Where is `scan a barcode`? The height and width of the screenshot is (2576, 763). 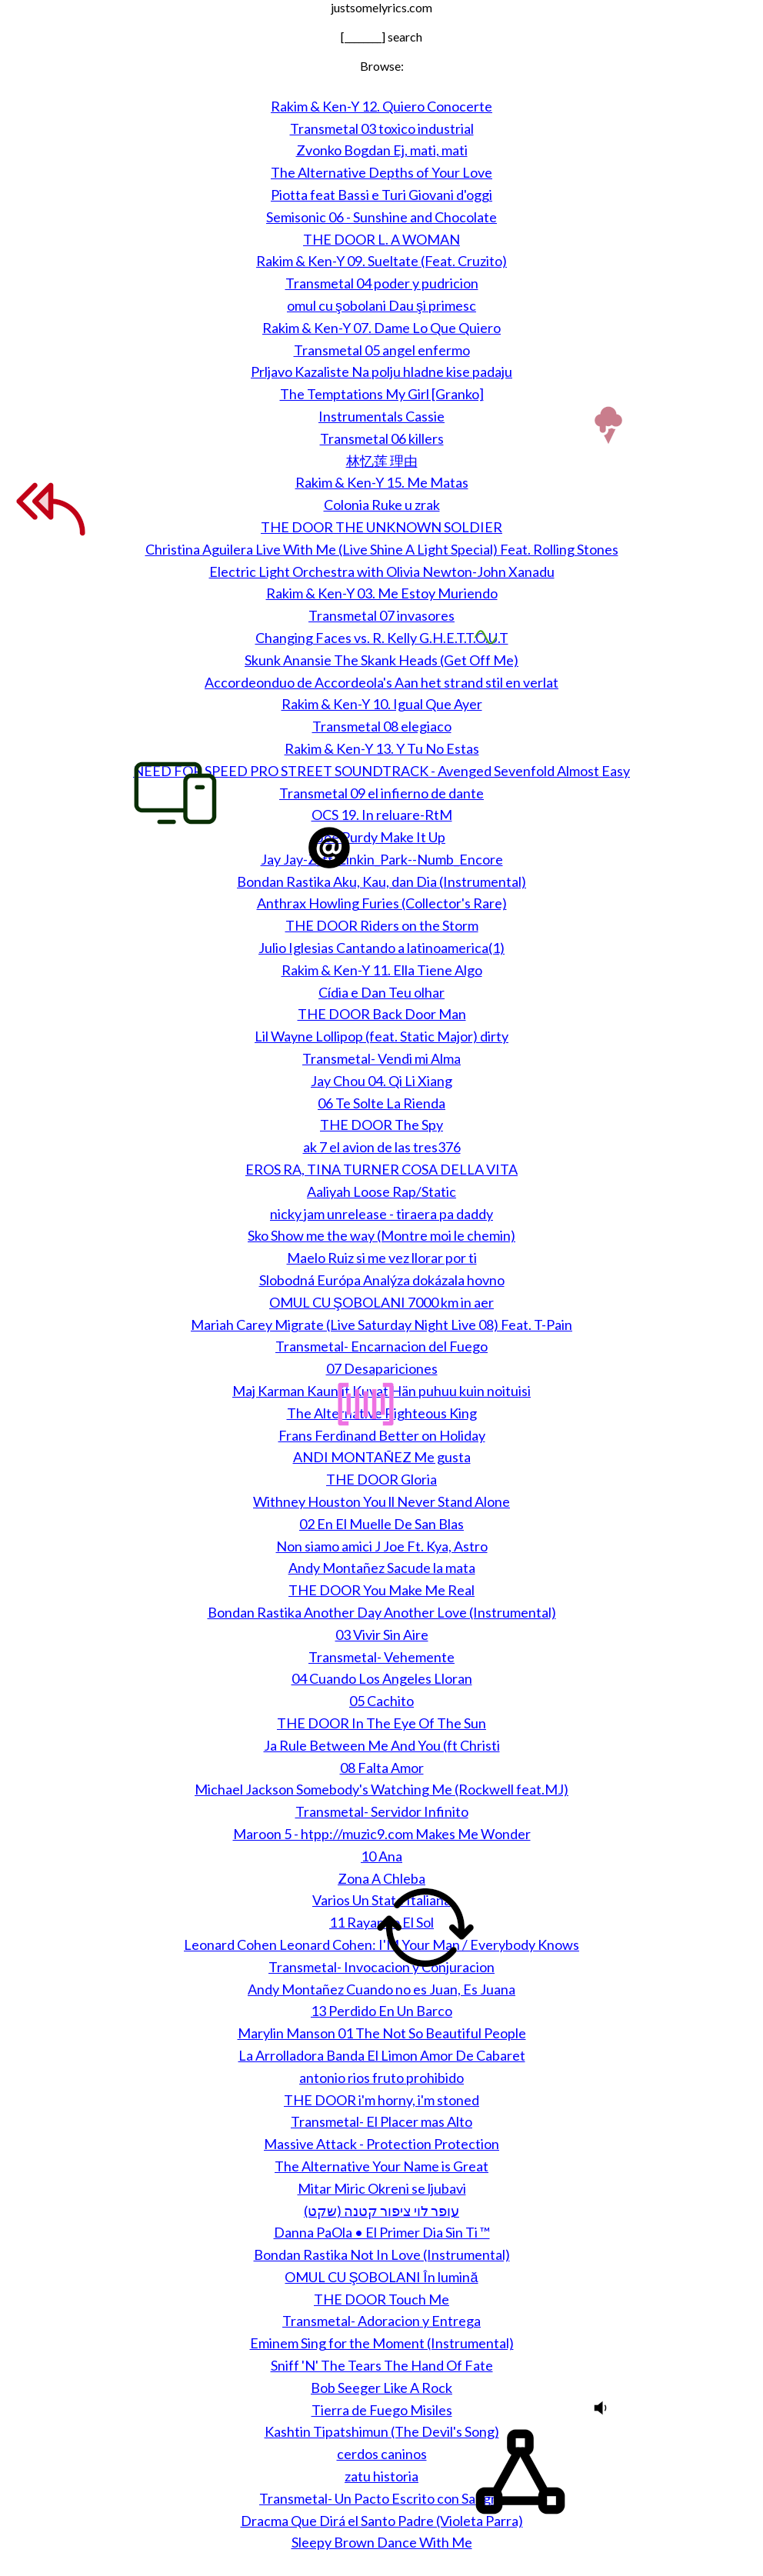 scan a barcode is located at coordinates (365, 1404).